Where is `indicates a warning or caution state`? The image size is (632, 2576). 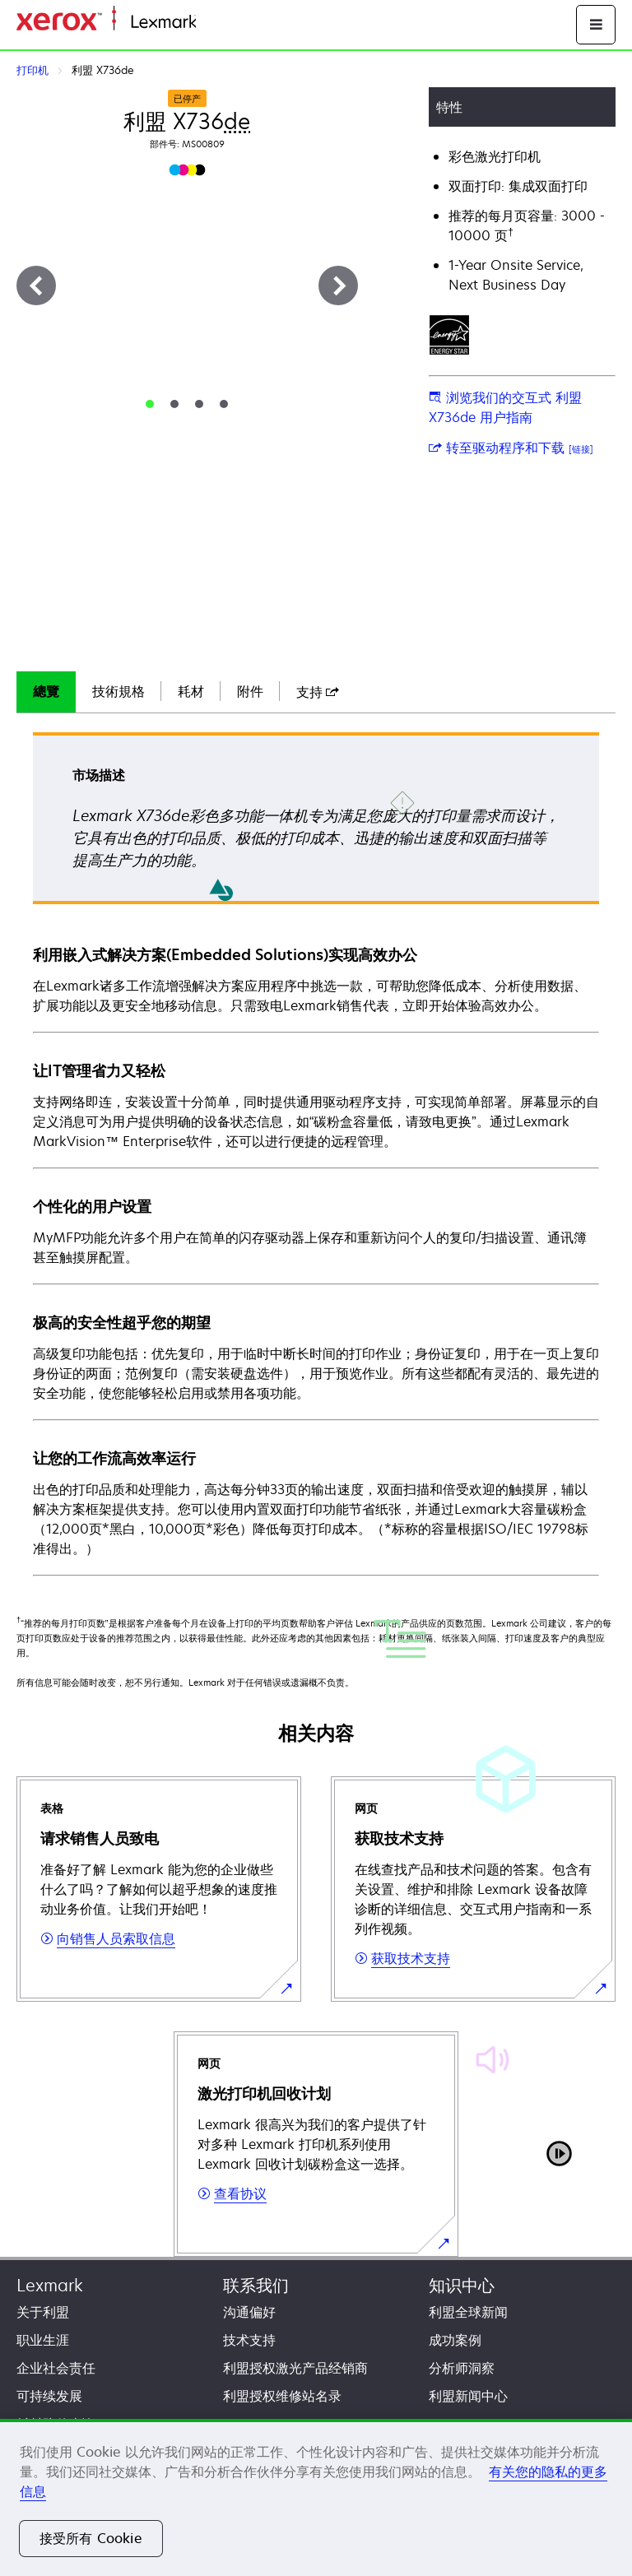
indicates a warning or caution state is located at coordinates (402, 803).